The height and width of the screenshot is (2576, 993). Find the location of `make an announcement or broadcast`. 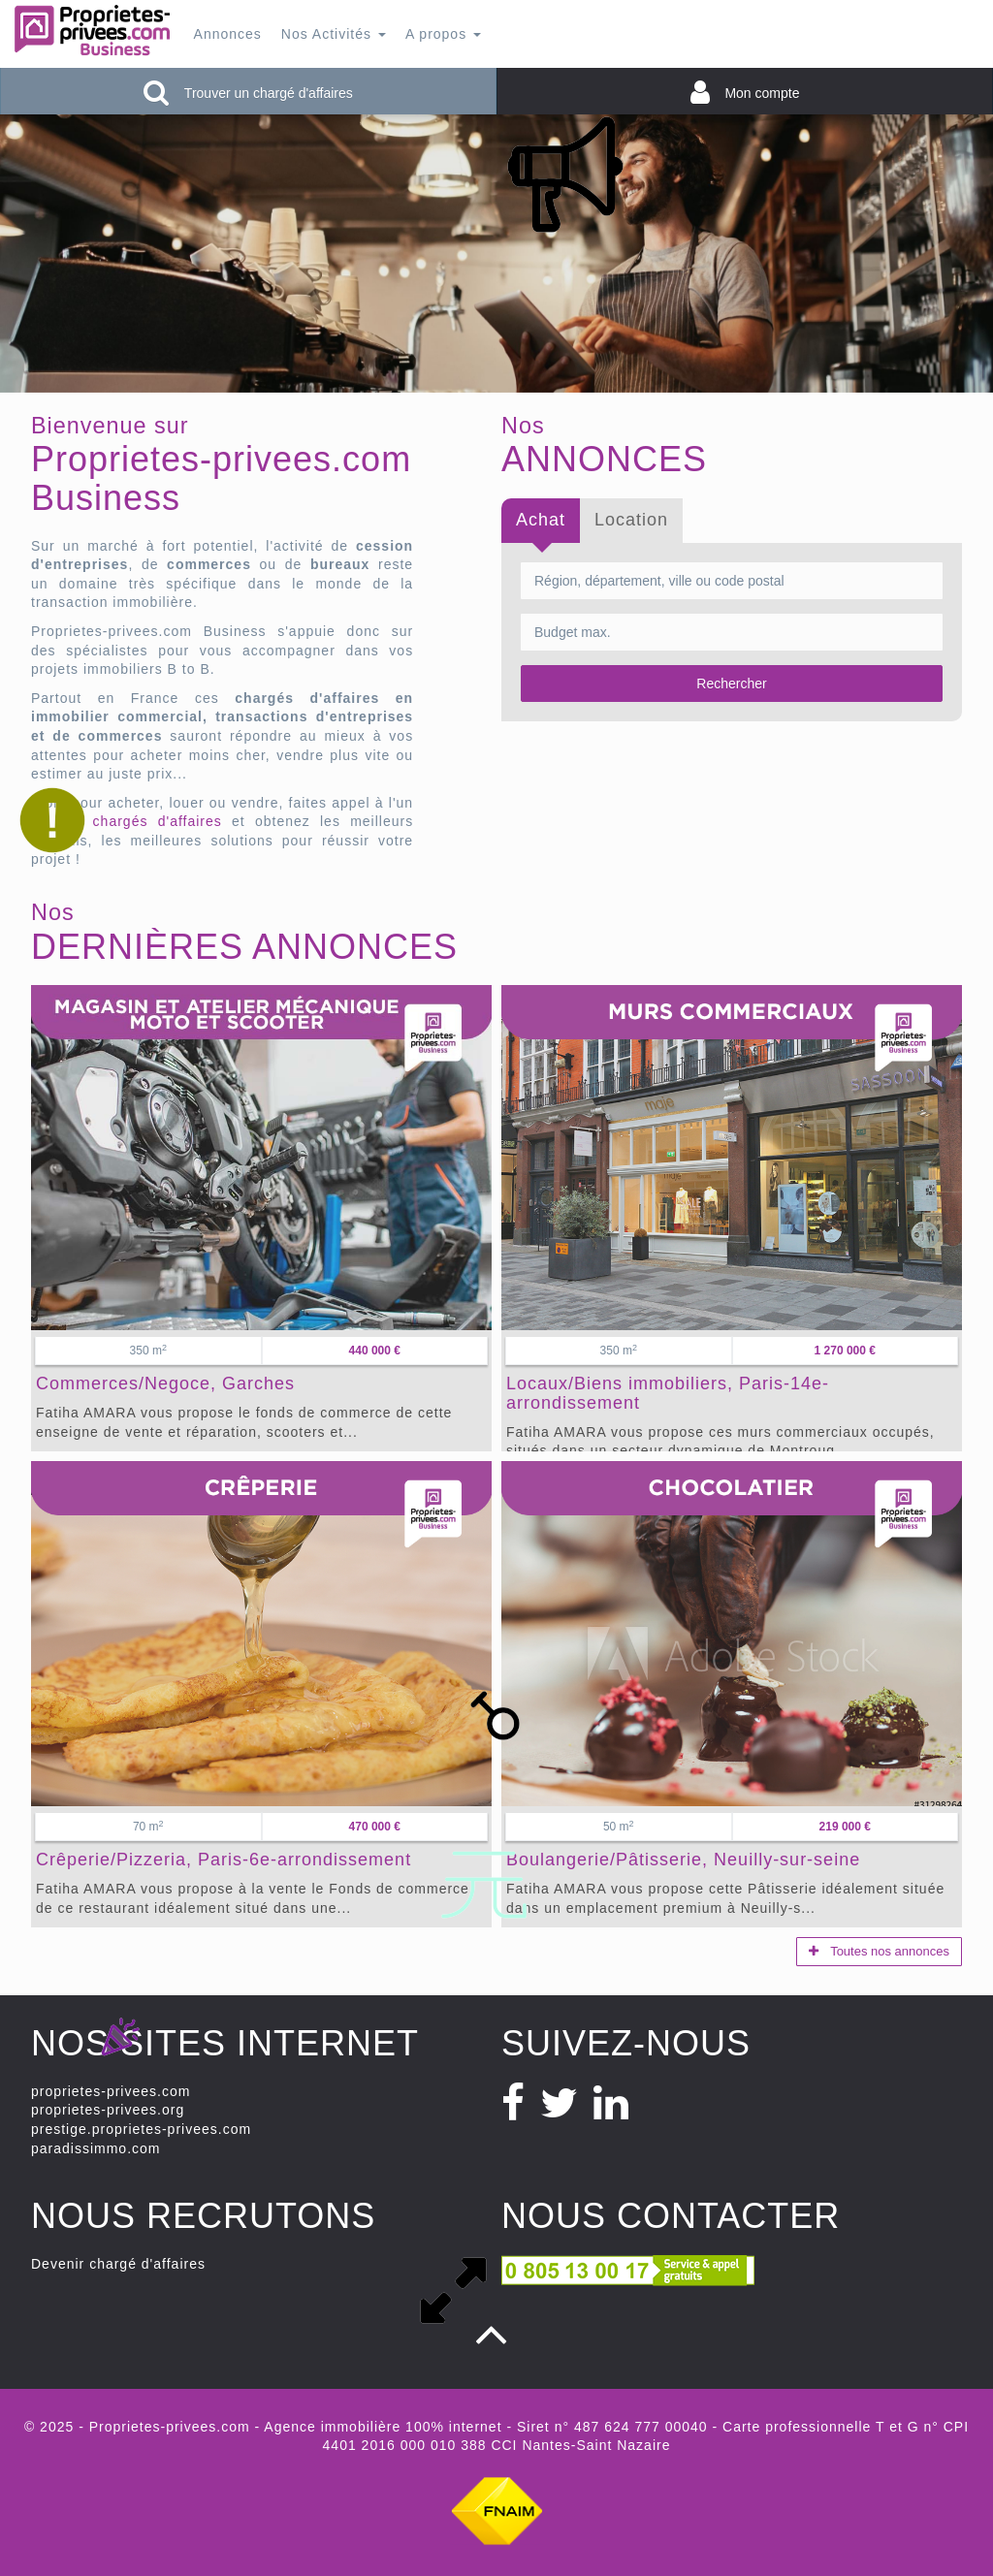

make an announcement or broadcast is located at coordinates (565, 175).